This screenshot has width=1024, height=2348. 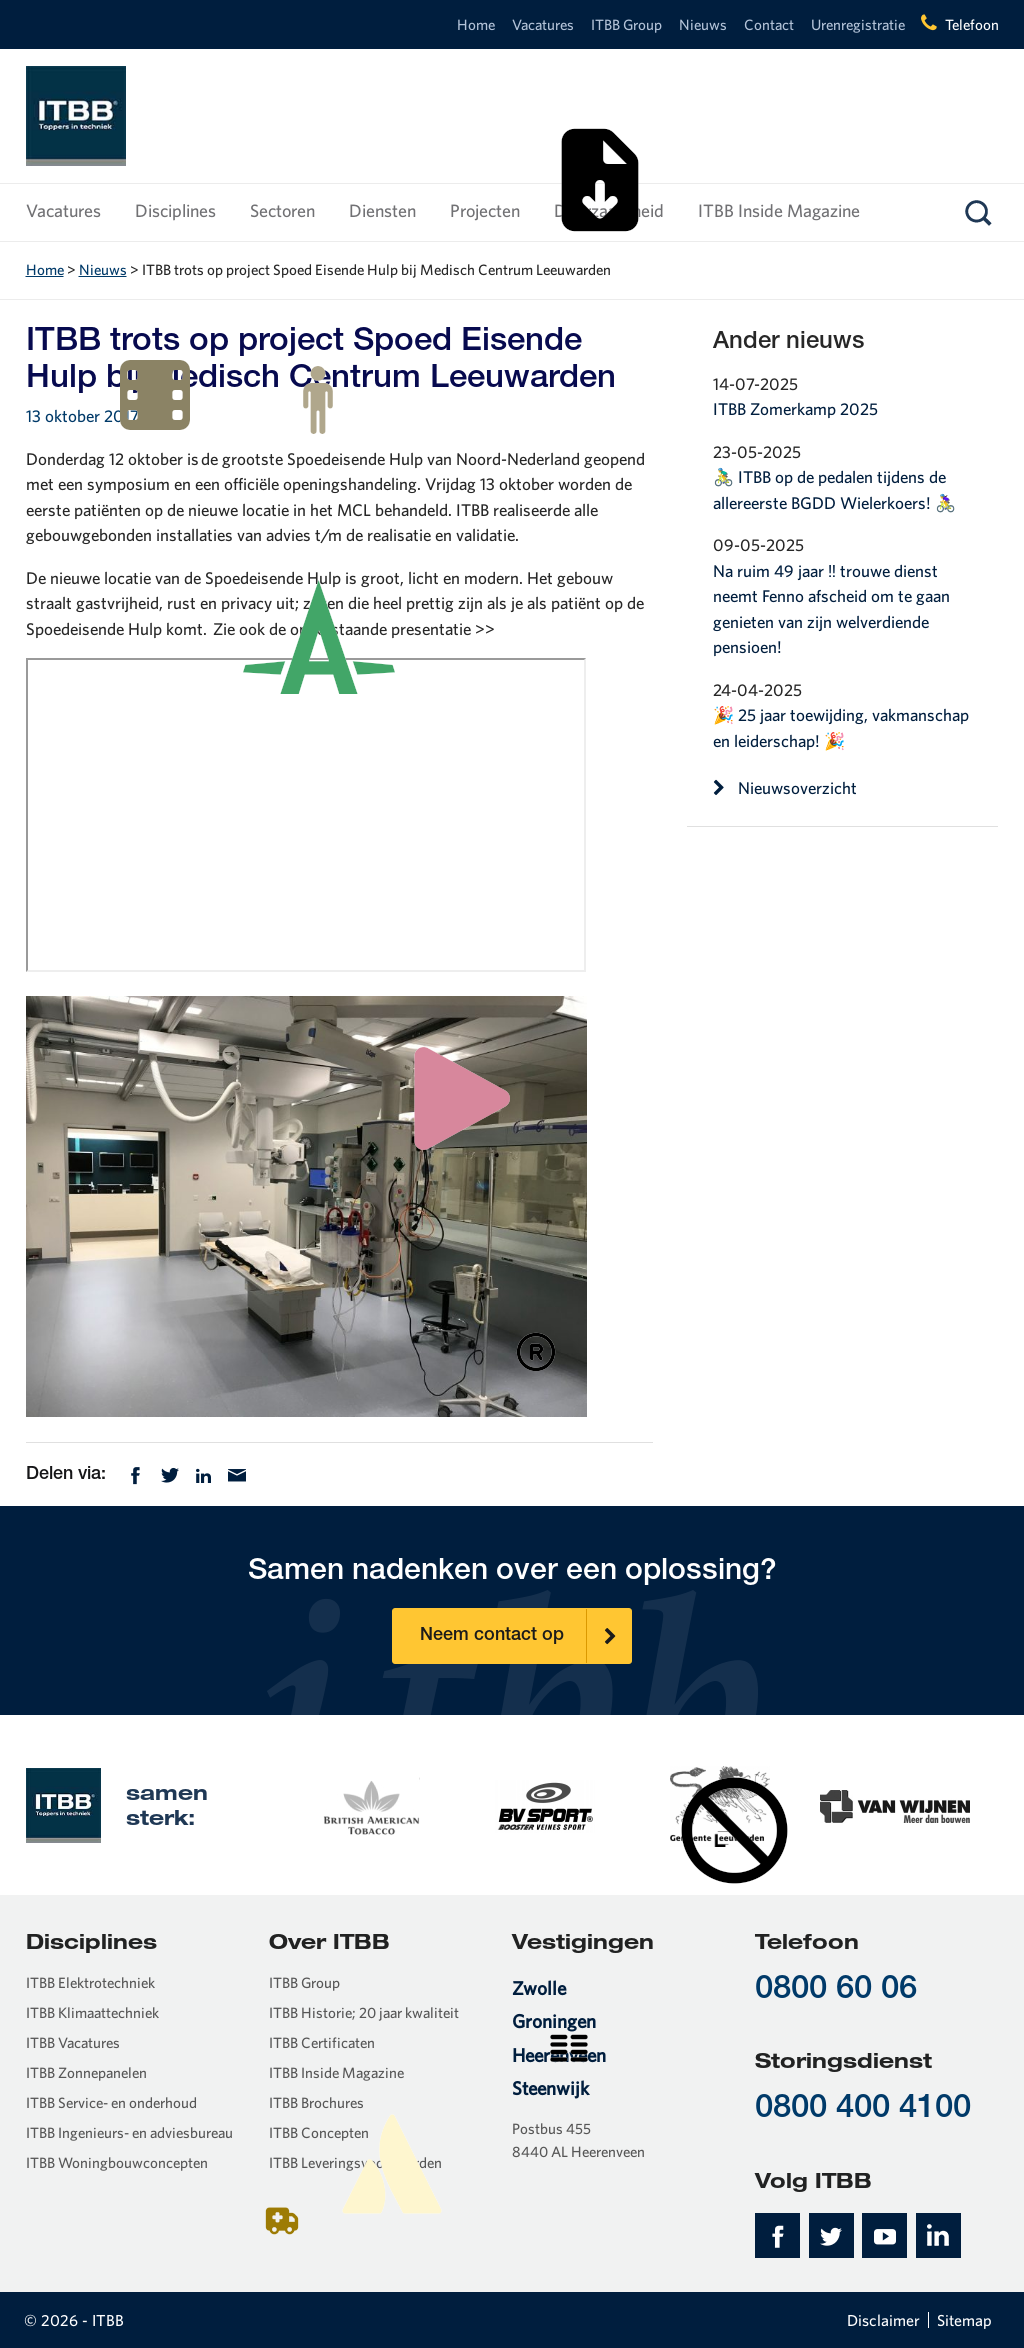 I want to click on switch to multi-column text layout, so click(x=569, y=2049).